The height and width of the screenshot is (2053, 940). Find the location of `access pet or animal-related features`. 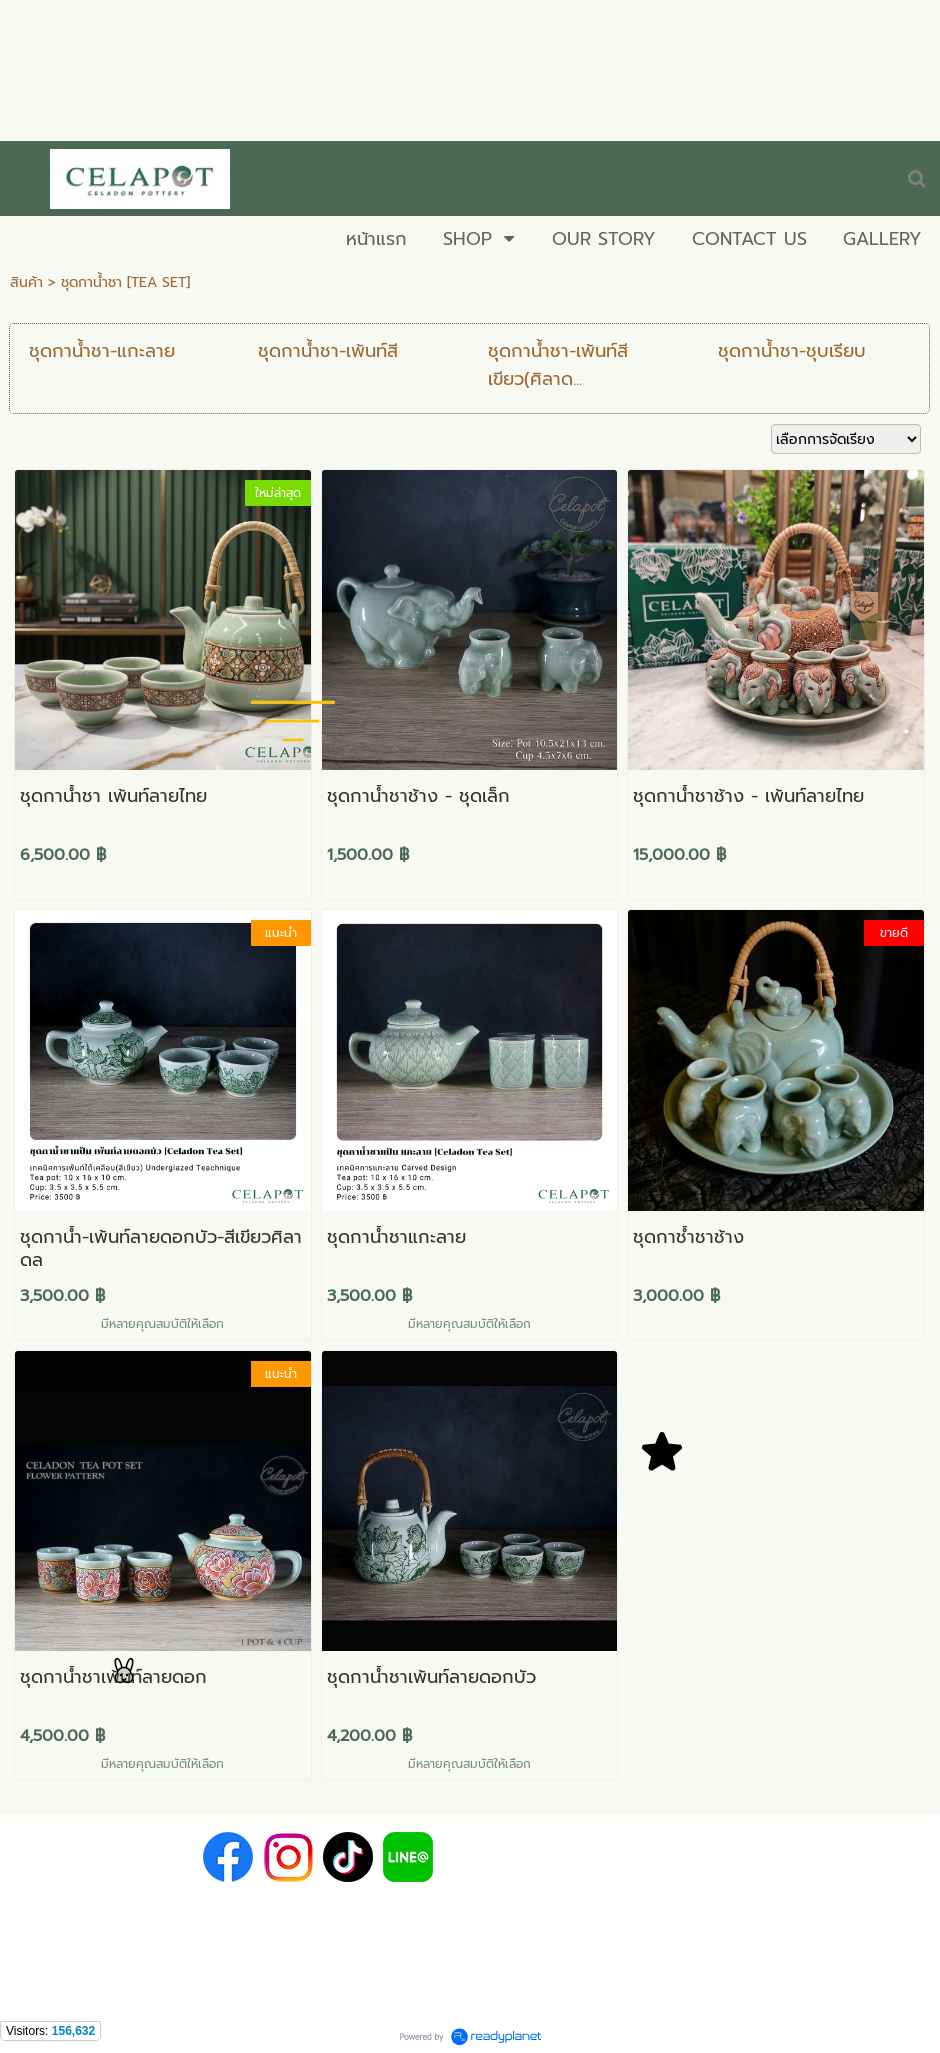

access pet or animal-related features is located at coordinates (124, 1671).